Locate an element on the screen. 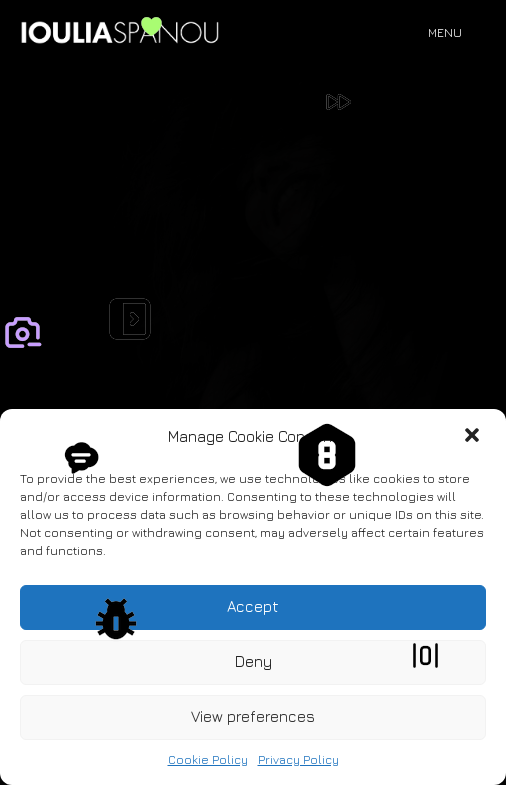  add to favorites is located at coordinates (151, 26).